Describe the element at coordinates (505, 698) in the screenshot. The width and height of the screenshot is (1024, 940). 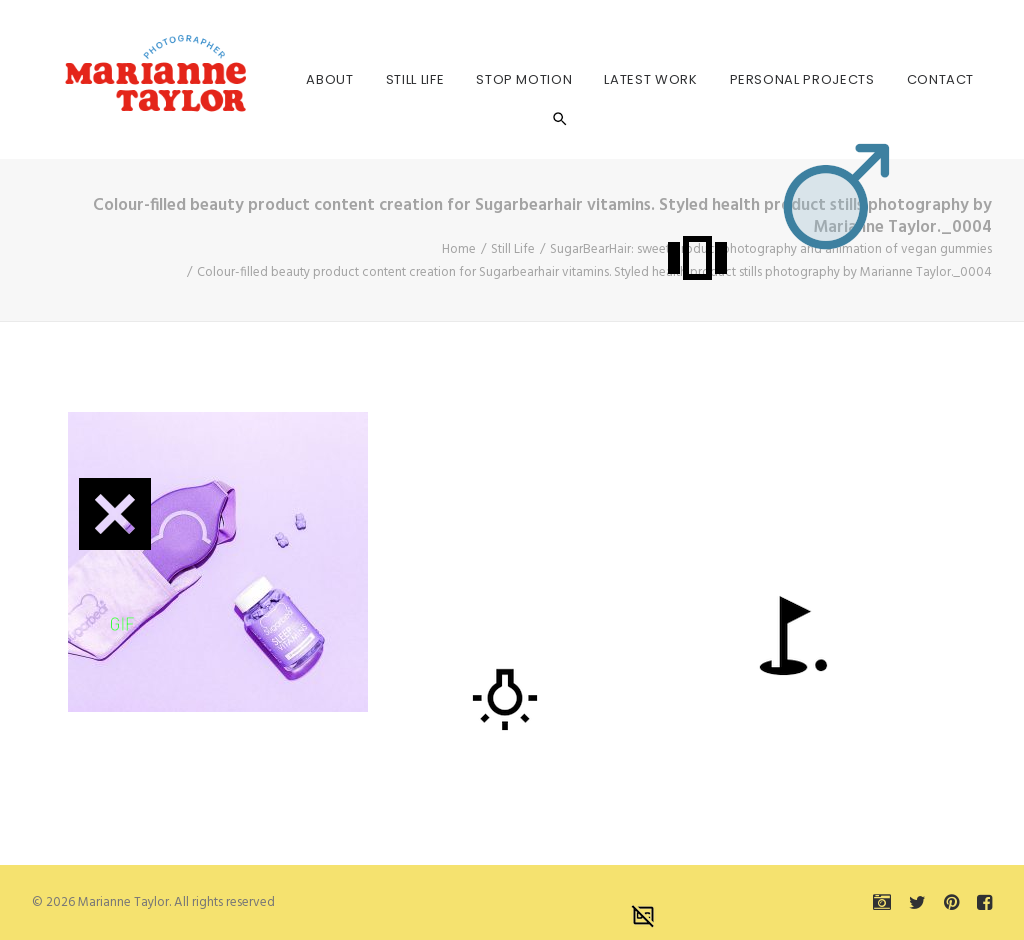
I see `adjust incandescent light settings` at that location.